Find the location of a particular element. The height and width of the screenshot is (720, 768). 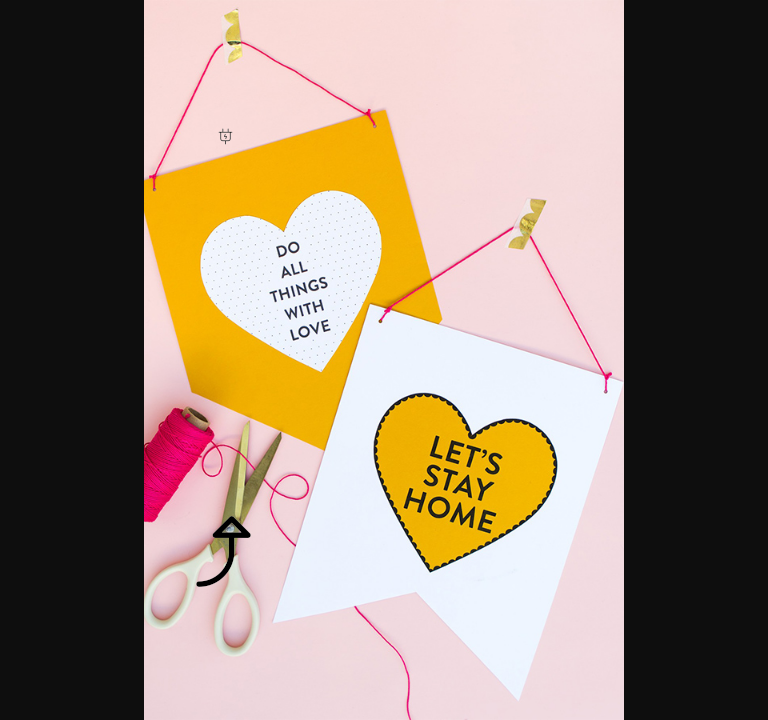

device is currently charging is located at coordinates (225, 136).